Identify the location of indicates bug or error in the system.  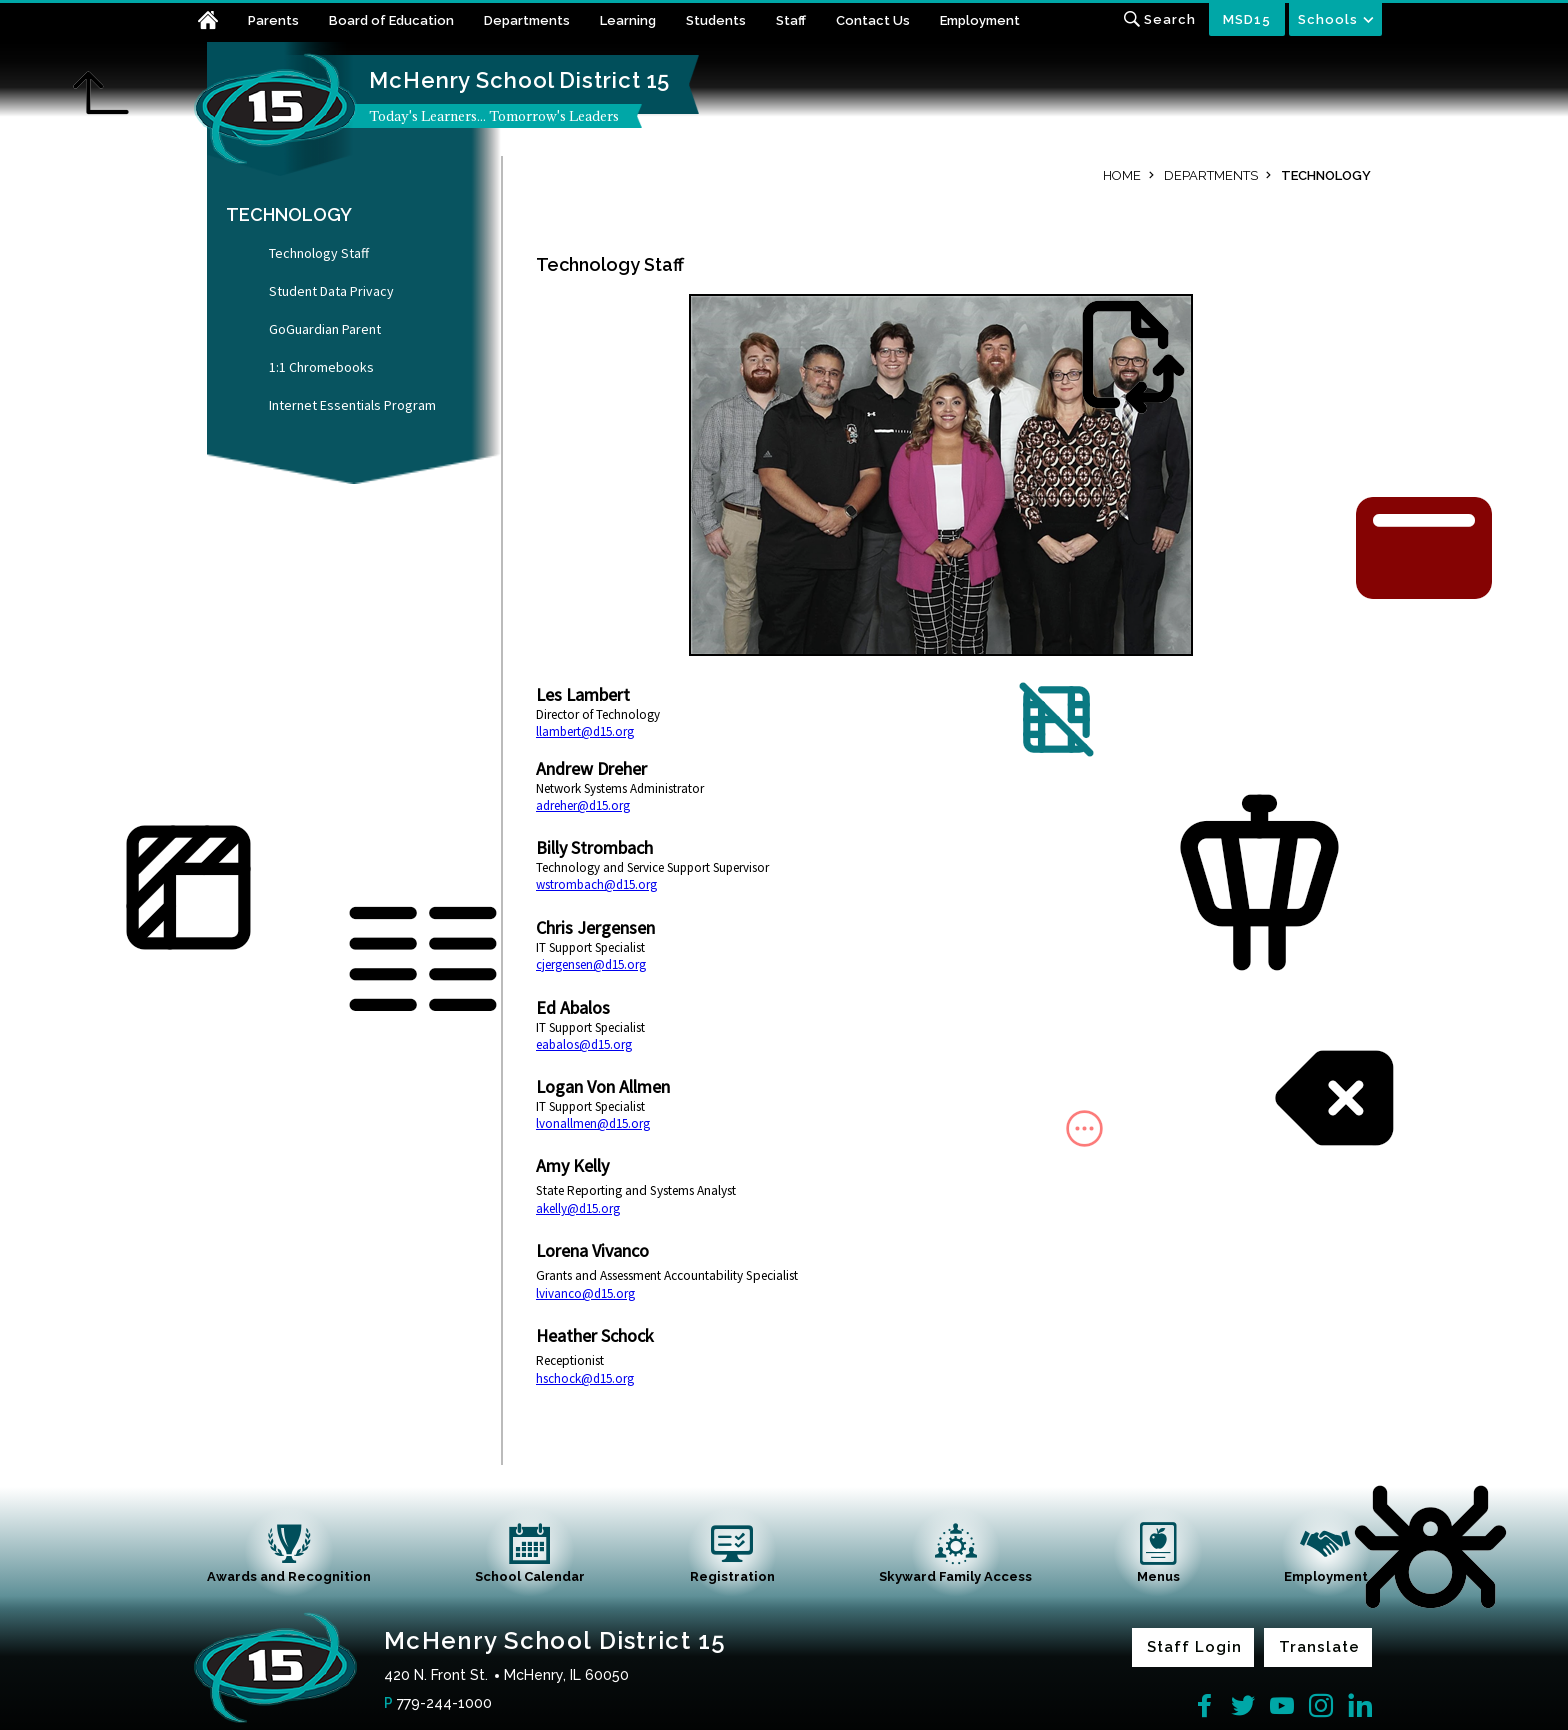
(1430, 1550).